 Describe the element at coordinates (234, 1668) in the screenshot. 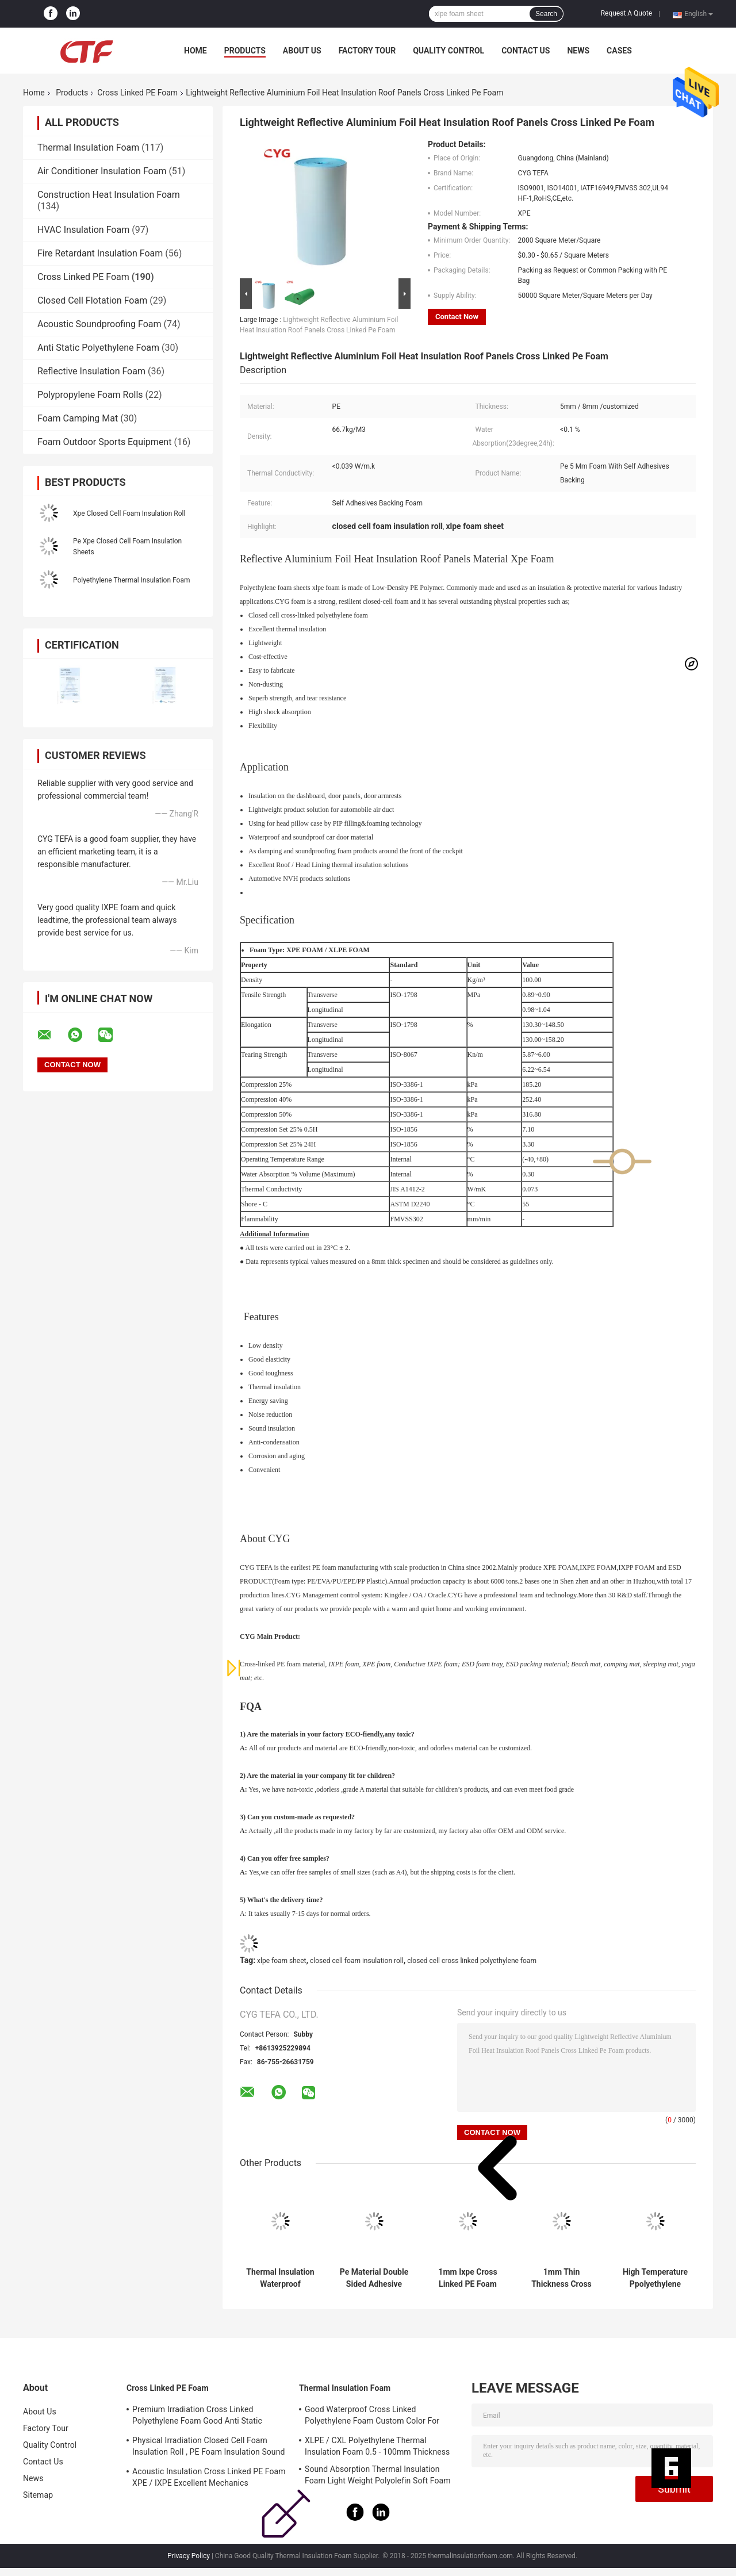

I see `skip to the next item or track` at that location.